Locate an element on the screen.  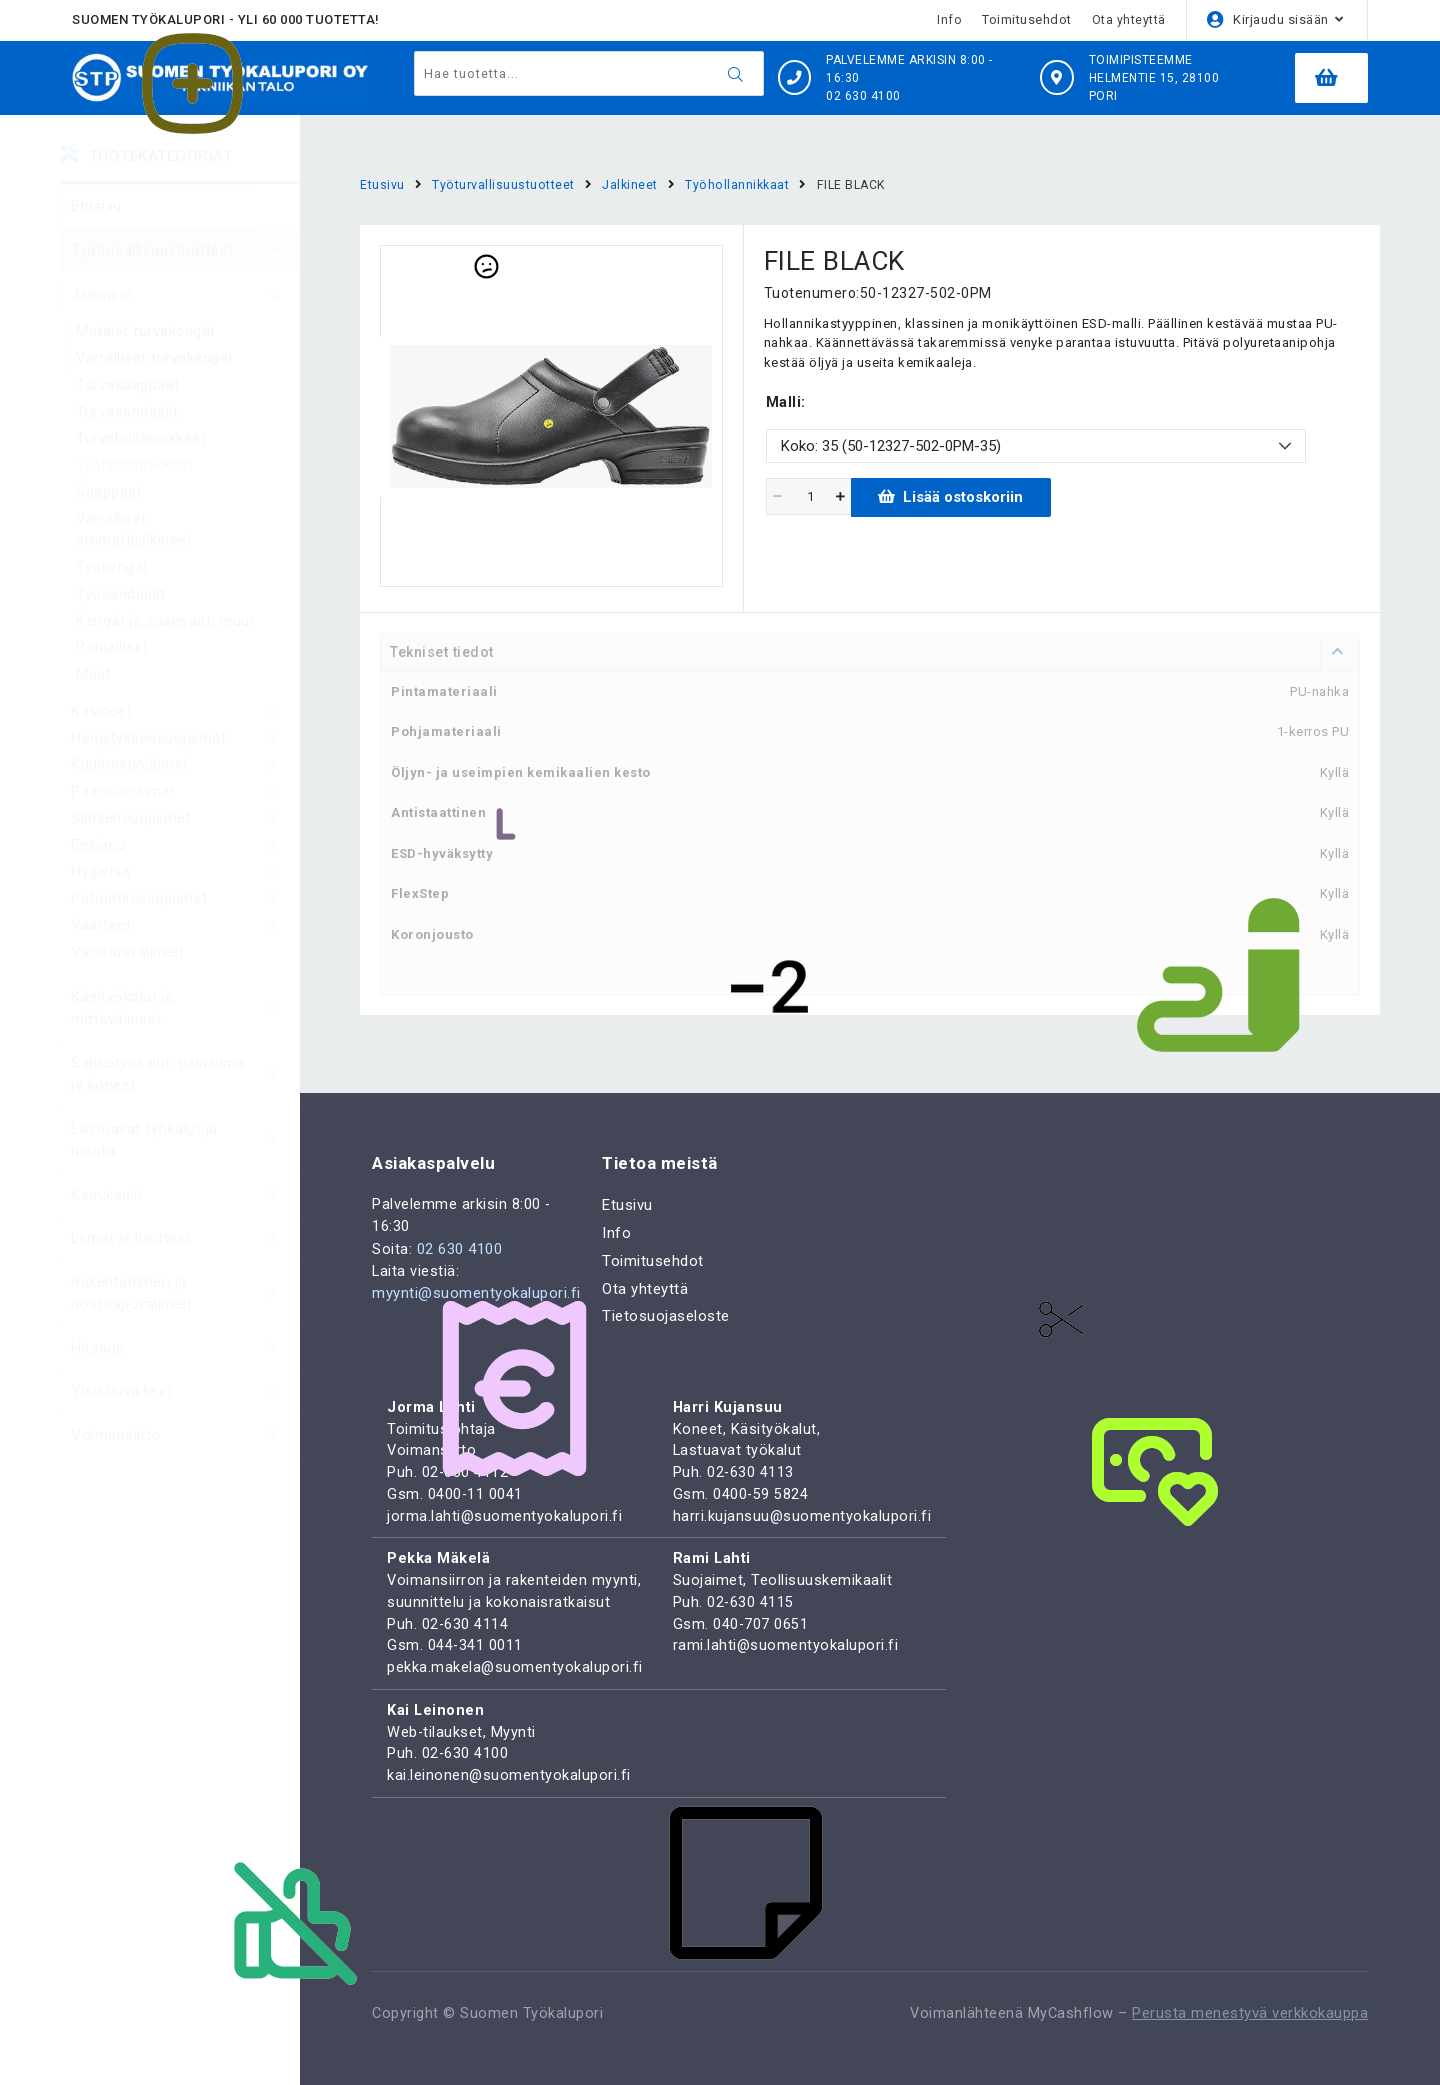
indicates a confused or uncertain state is located at coordinates (486, 266).